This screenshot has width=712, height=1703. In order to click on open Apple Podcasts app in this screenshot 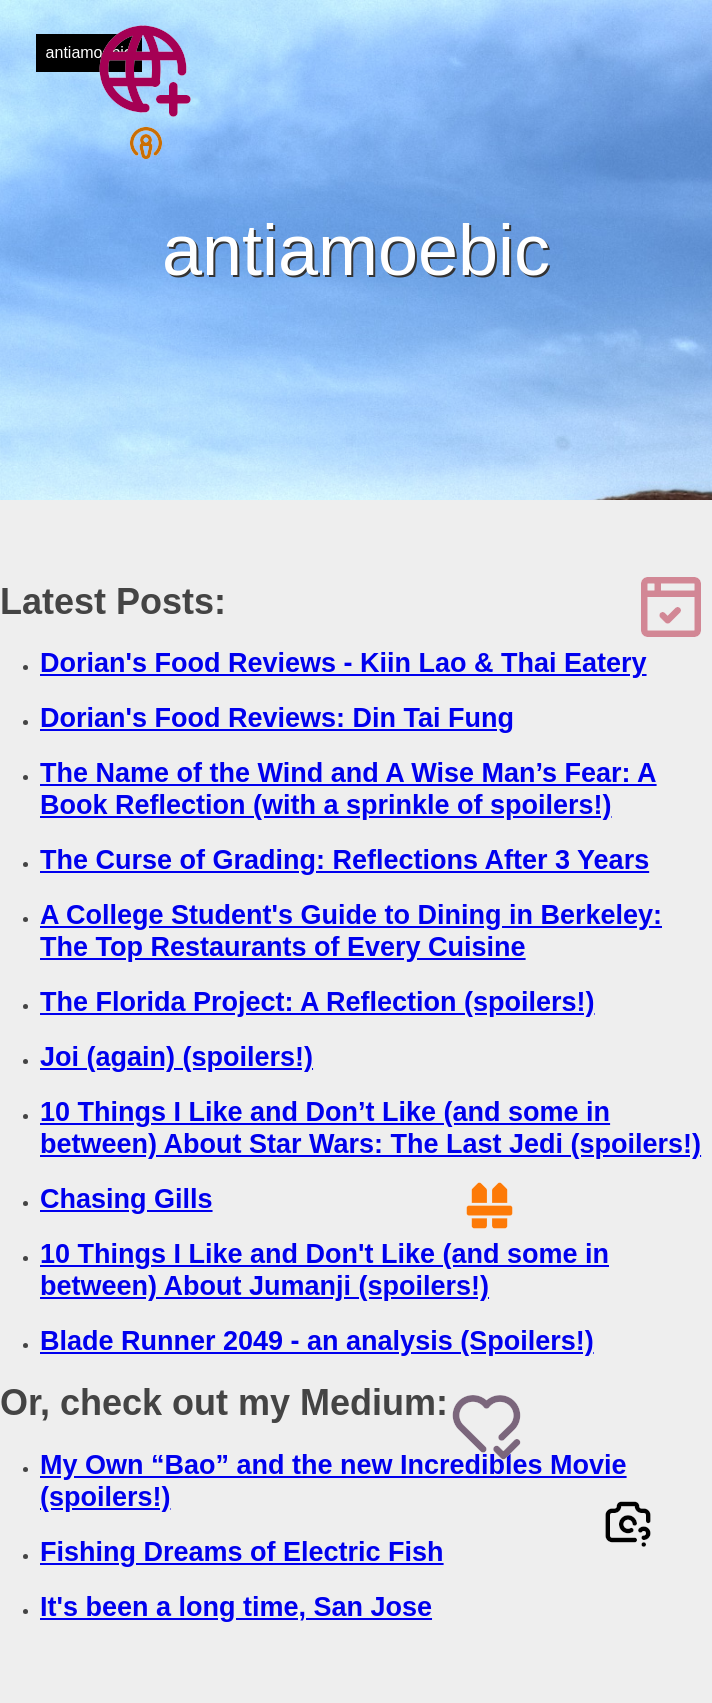, I will do `click(146, 143)`.